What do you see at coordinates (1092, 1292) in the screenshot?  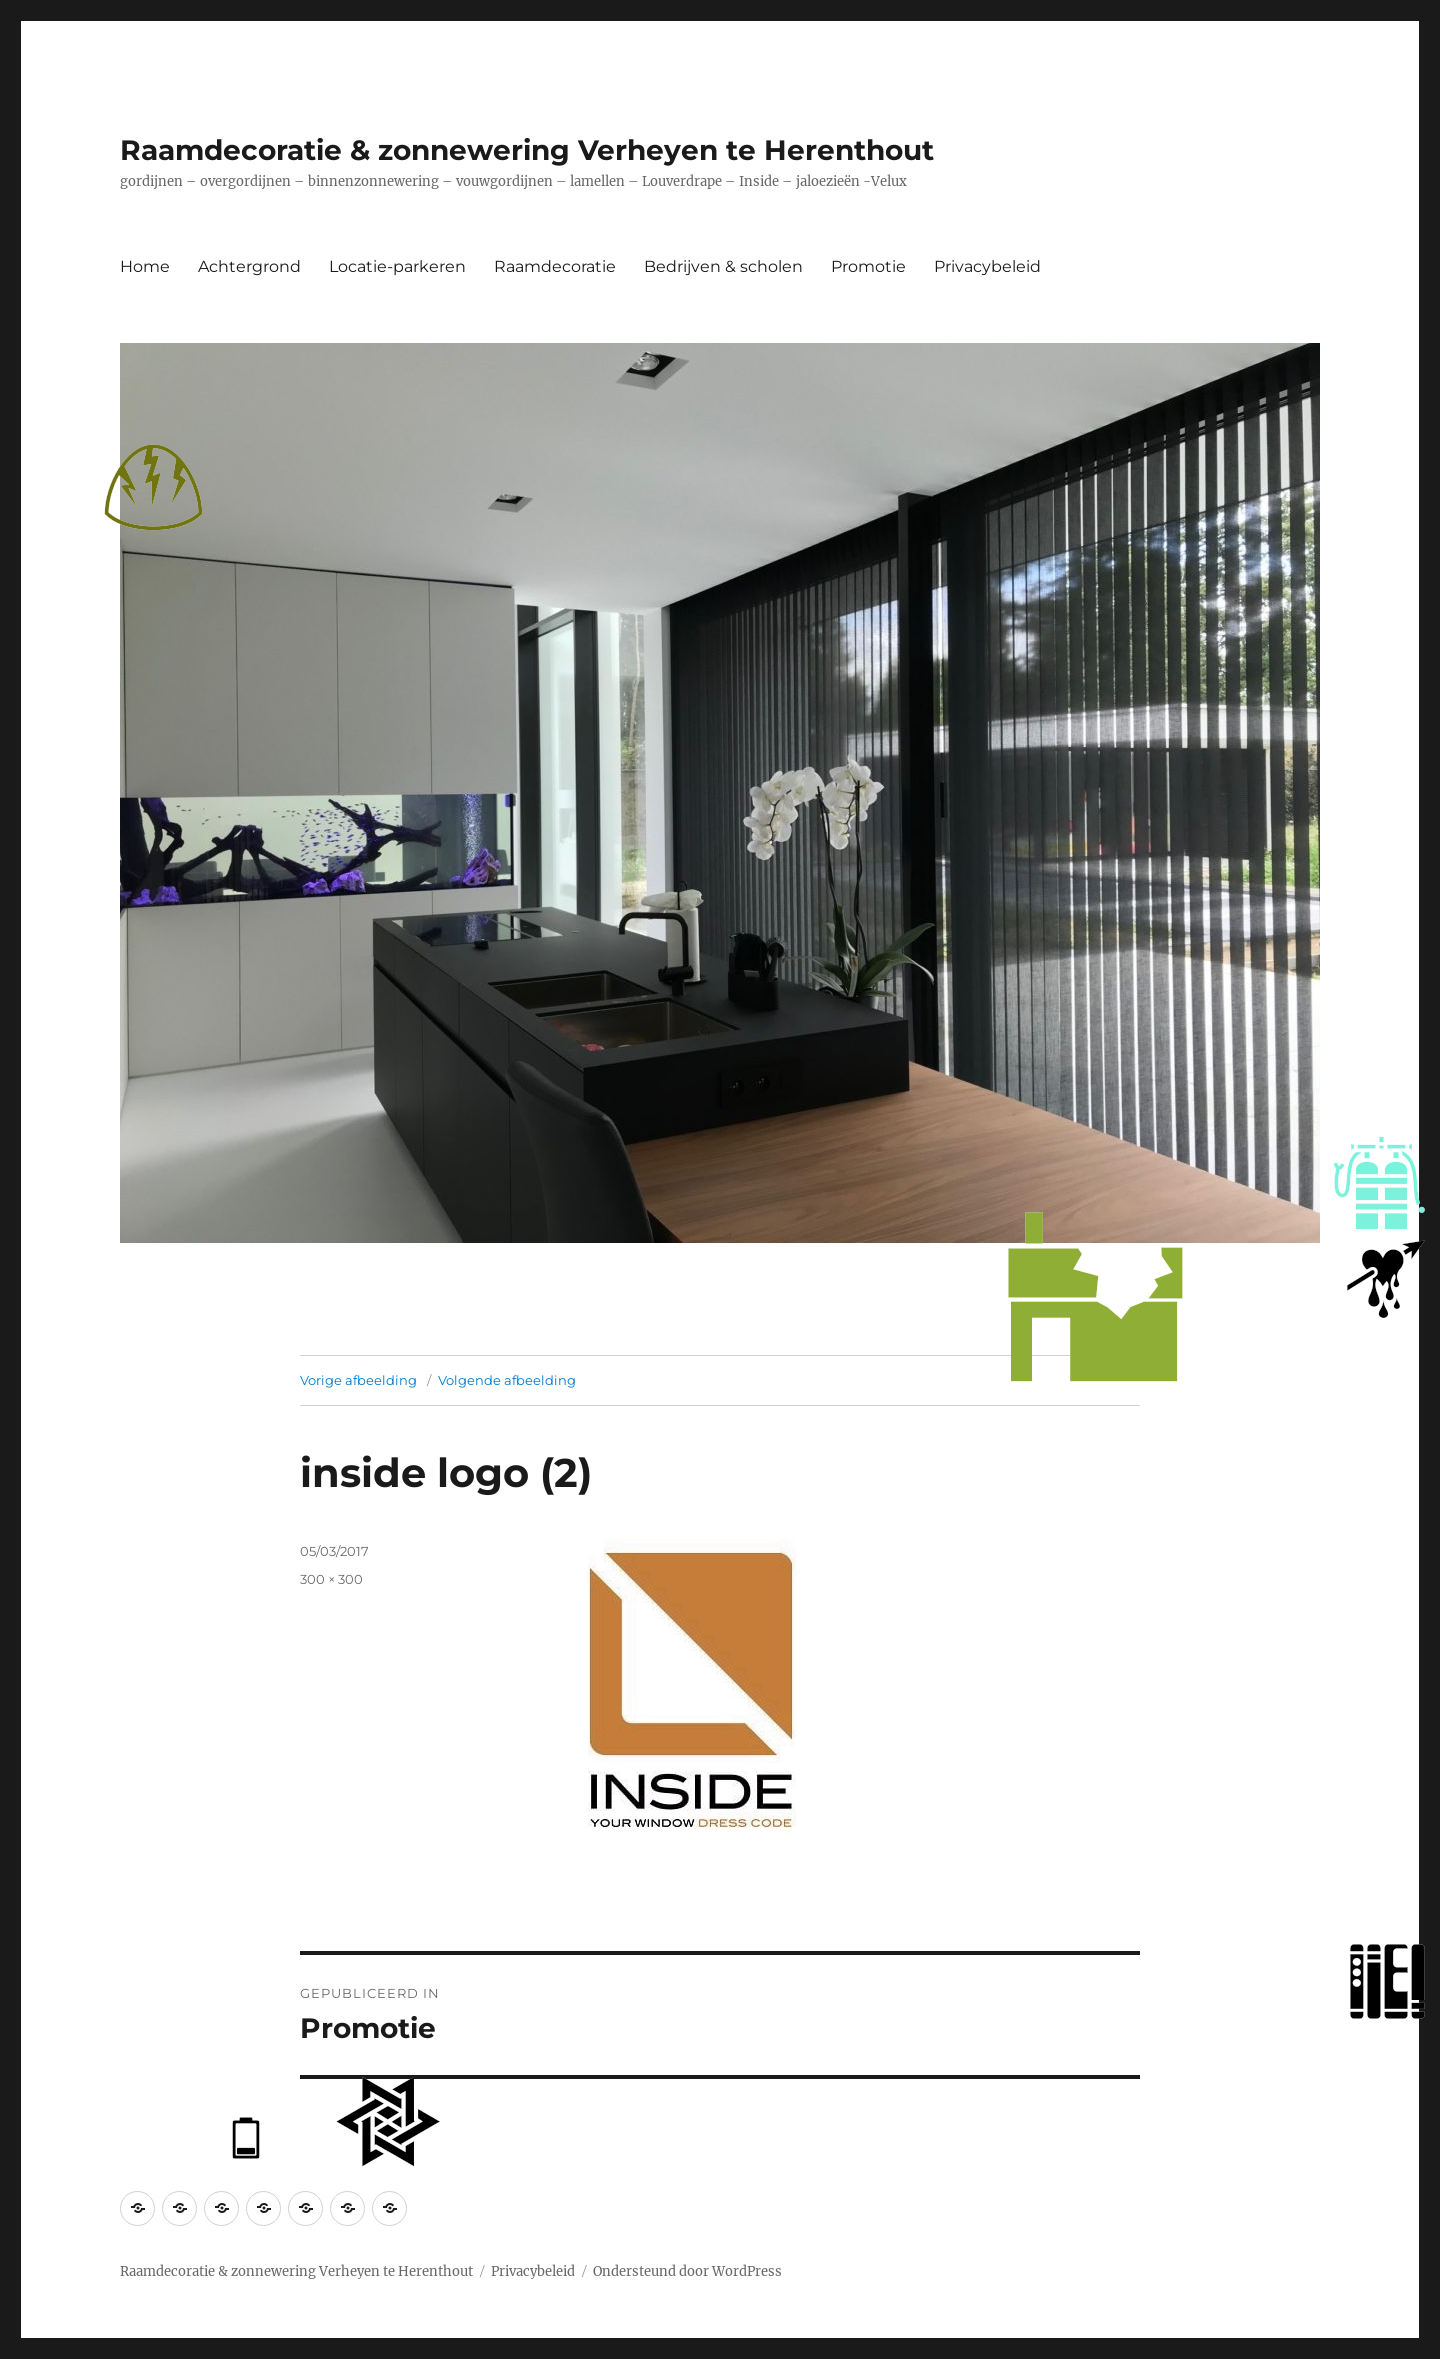 I see `report property damage` at bounding box center [1092, 1292].